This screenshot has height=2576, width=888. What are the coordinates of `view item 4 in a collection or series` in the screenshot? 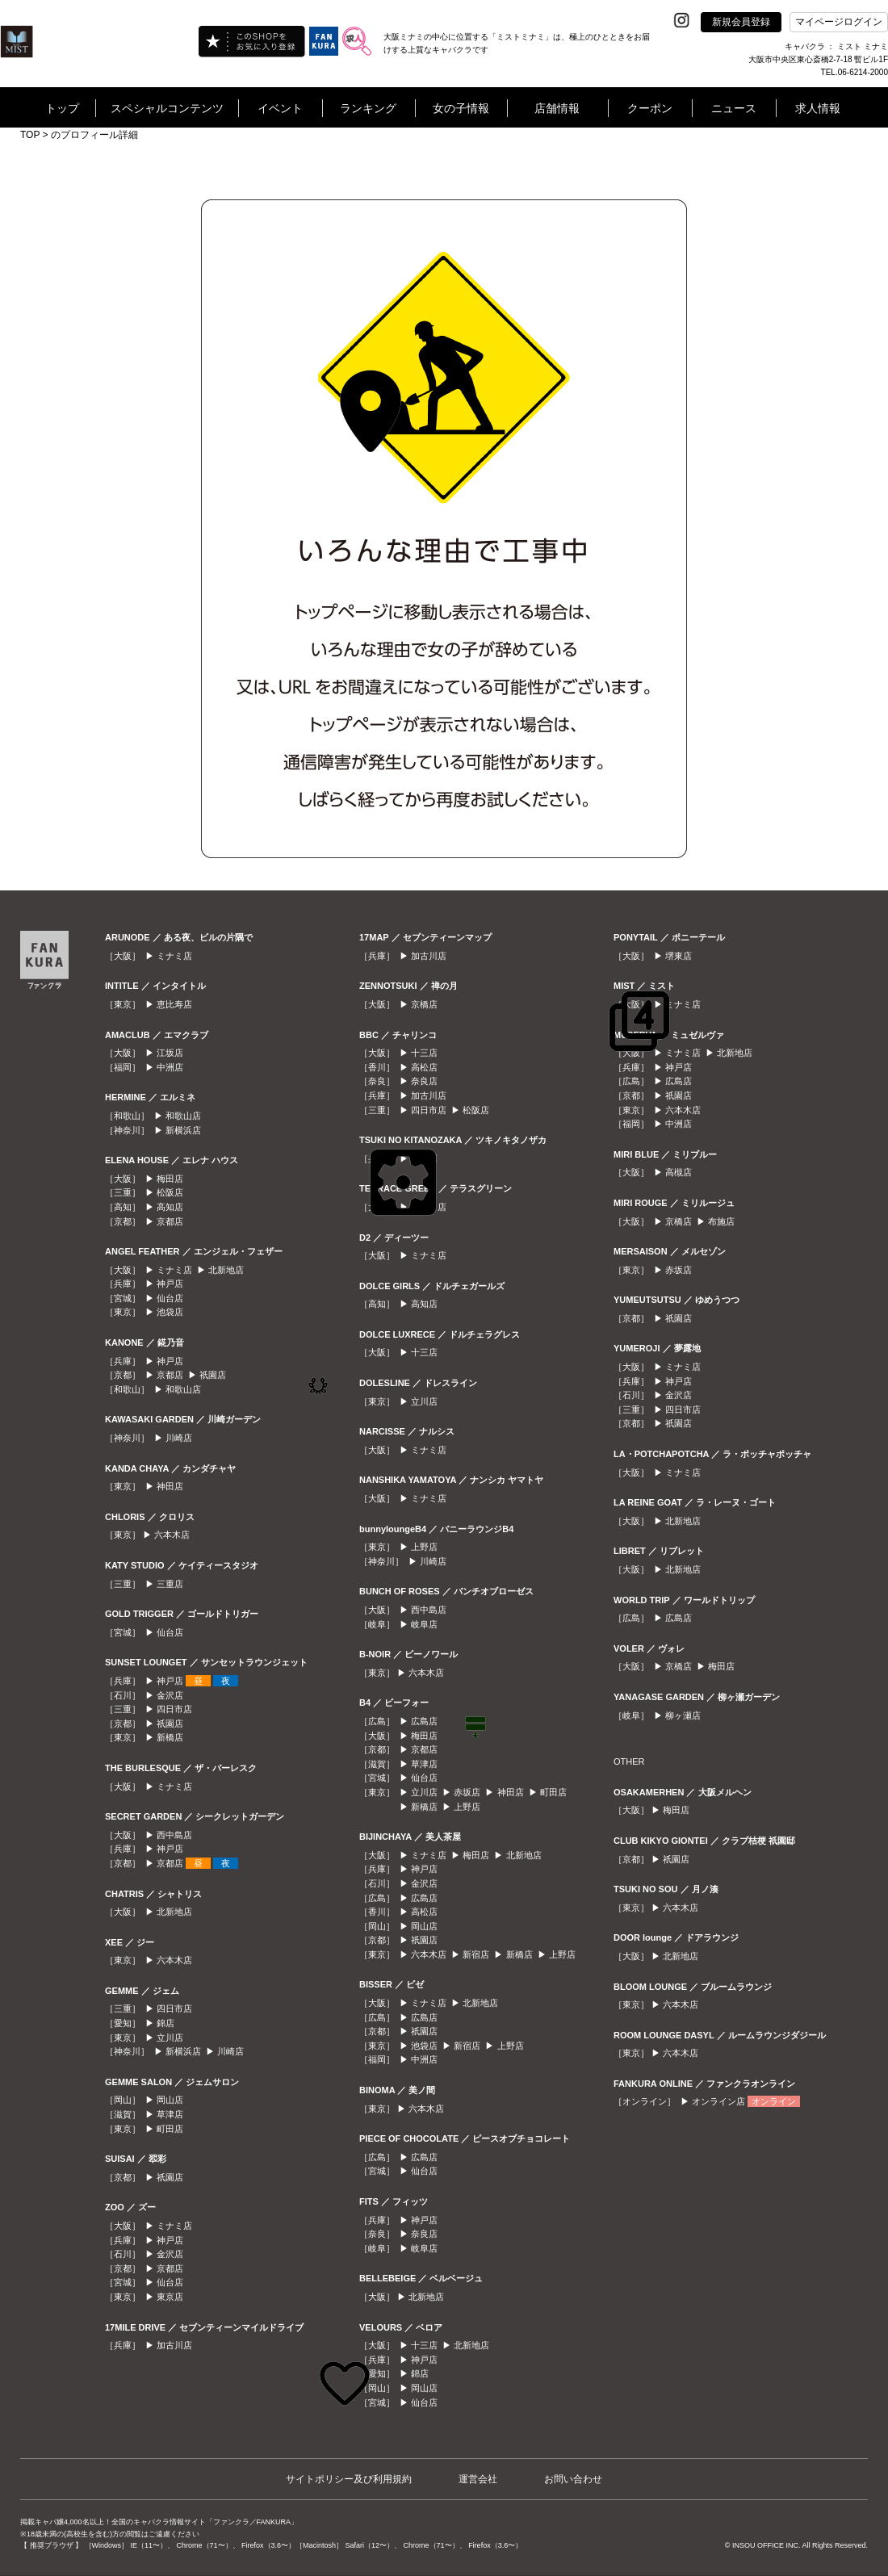 It's located at (639, 1021).